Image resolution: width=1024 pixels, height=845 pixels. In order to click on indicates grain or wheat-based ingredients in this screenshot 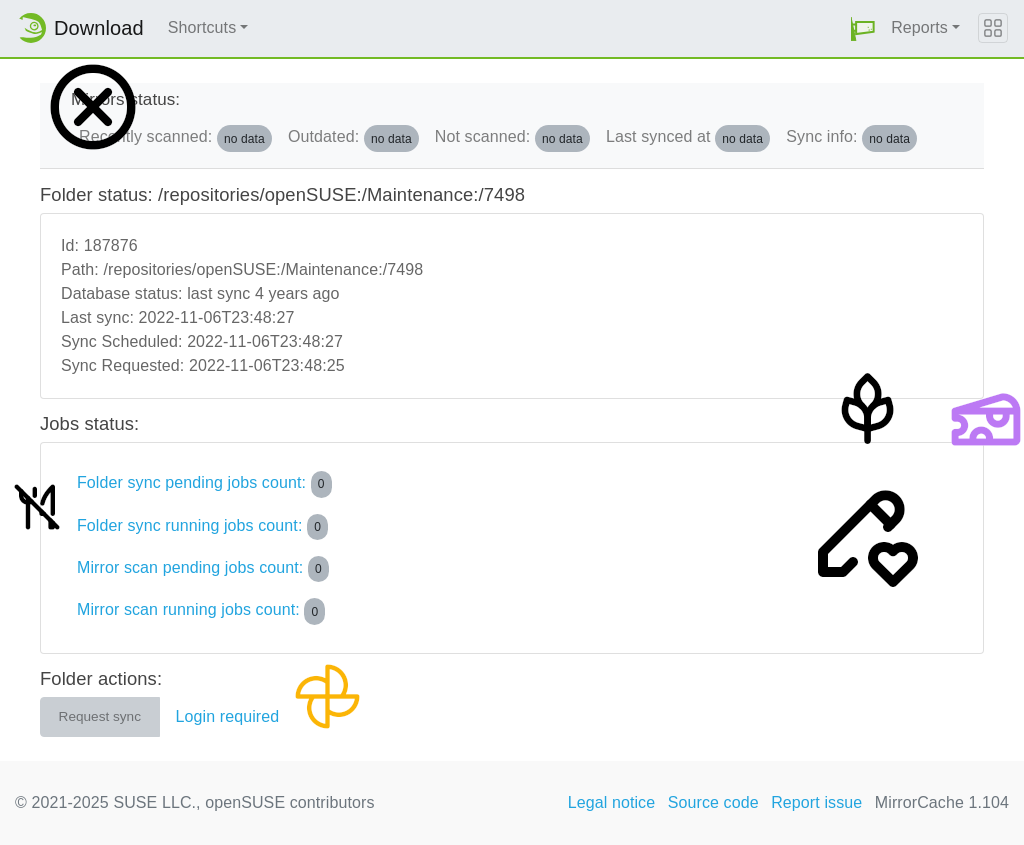, I will do `click(867, 408)`.